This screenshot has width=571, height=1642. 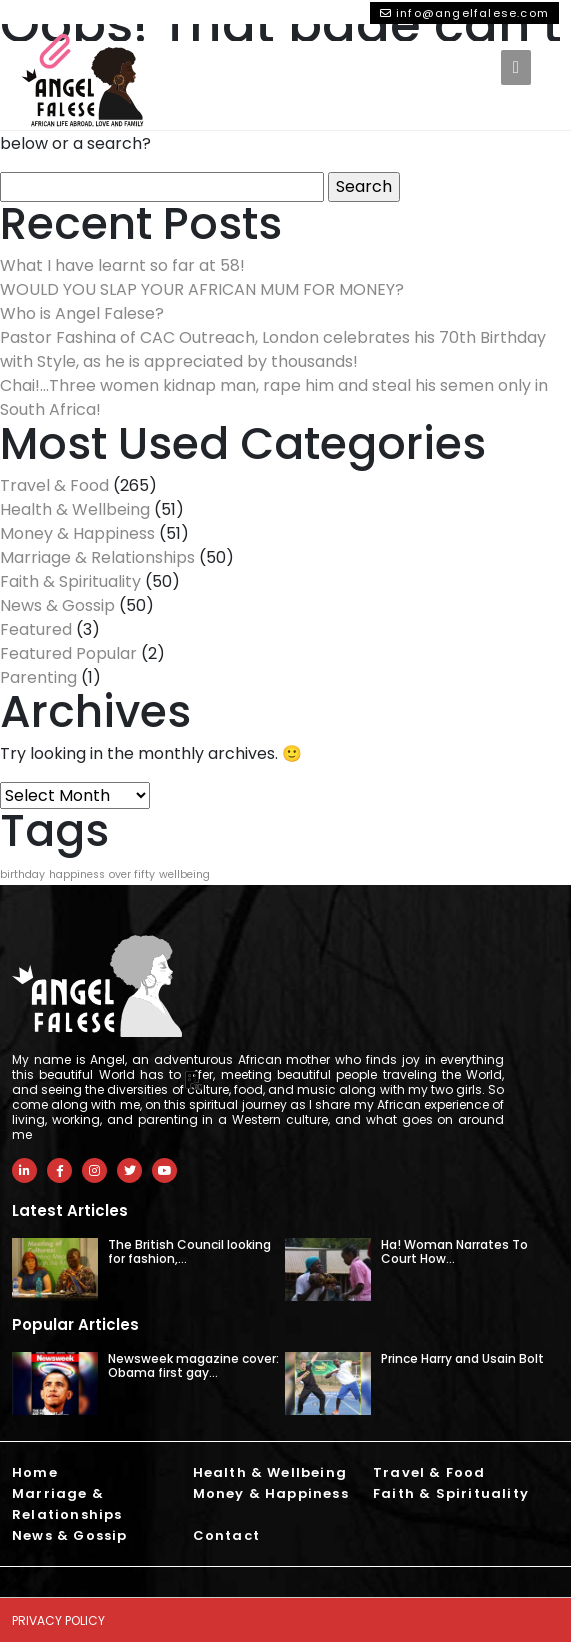 What do you see at coordinates (56, 51) in the screenshot?
I see `attach a file to your message` at bounding box center [56, 51].